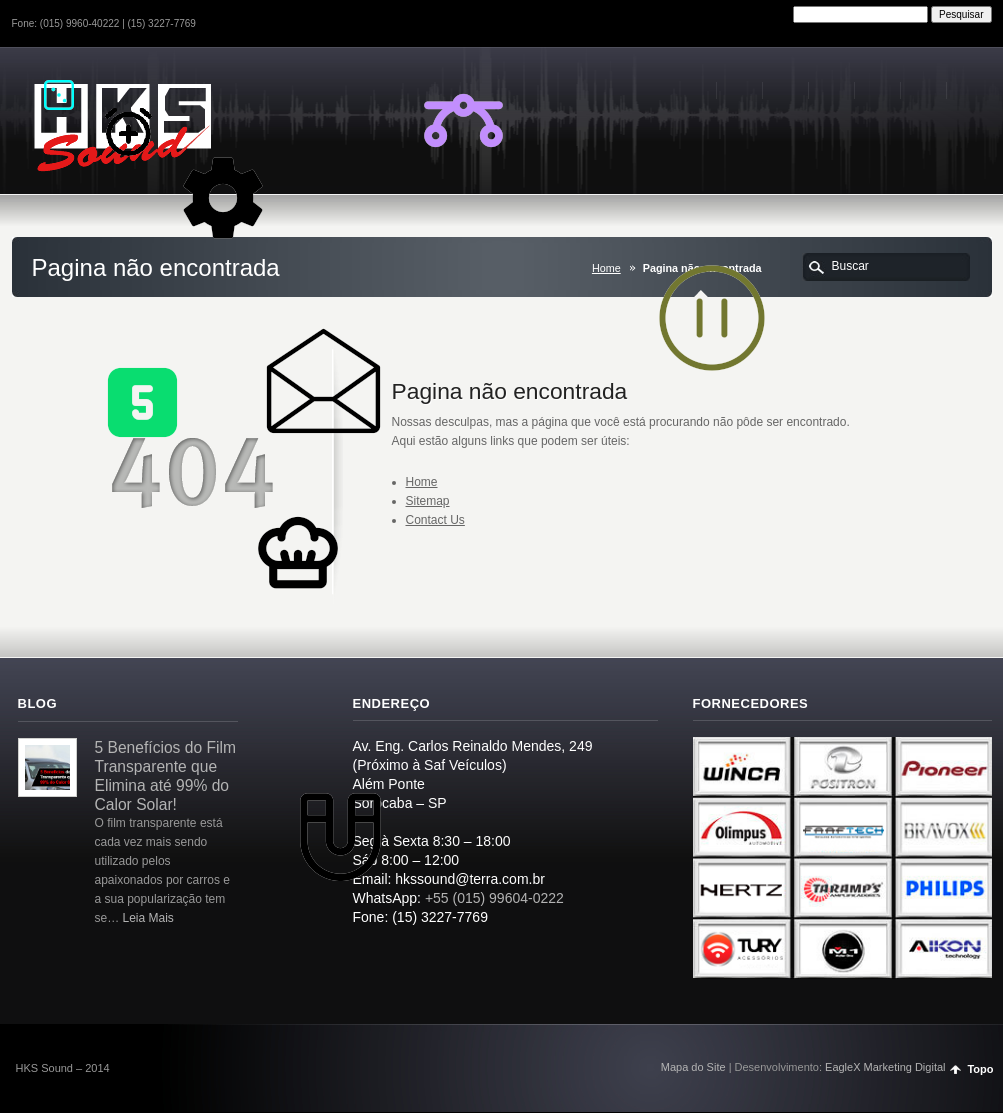  Describe the element at coordinates (298, 554) in the screenshot. I see `access cooking or recipe features` at that location.